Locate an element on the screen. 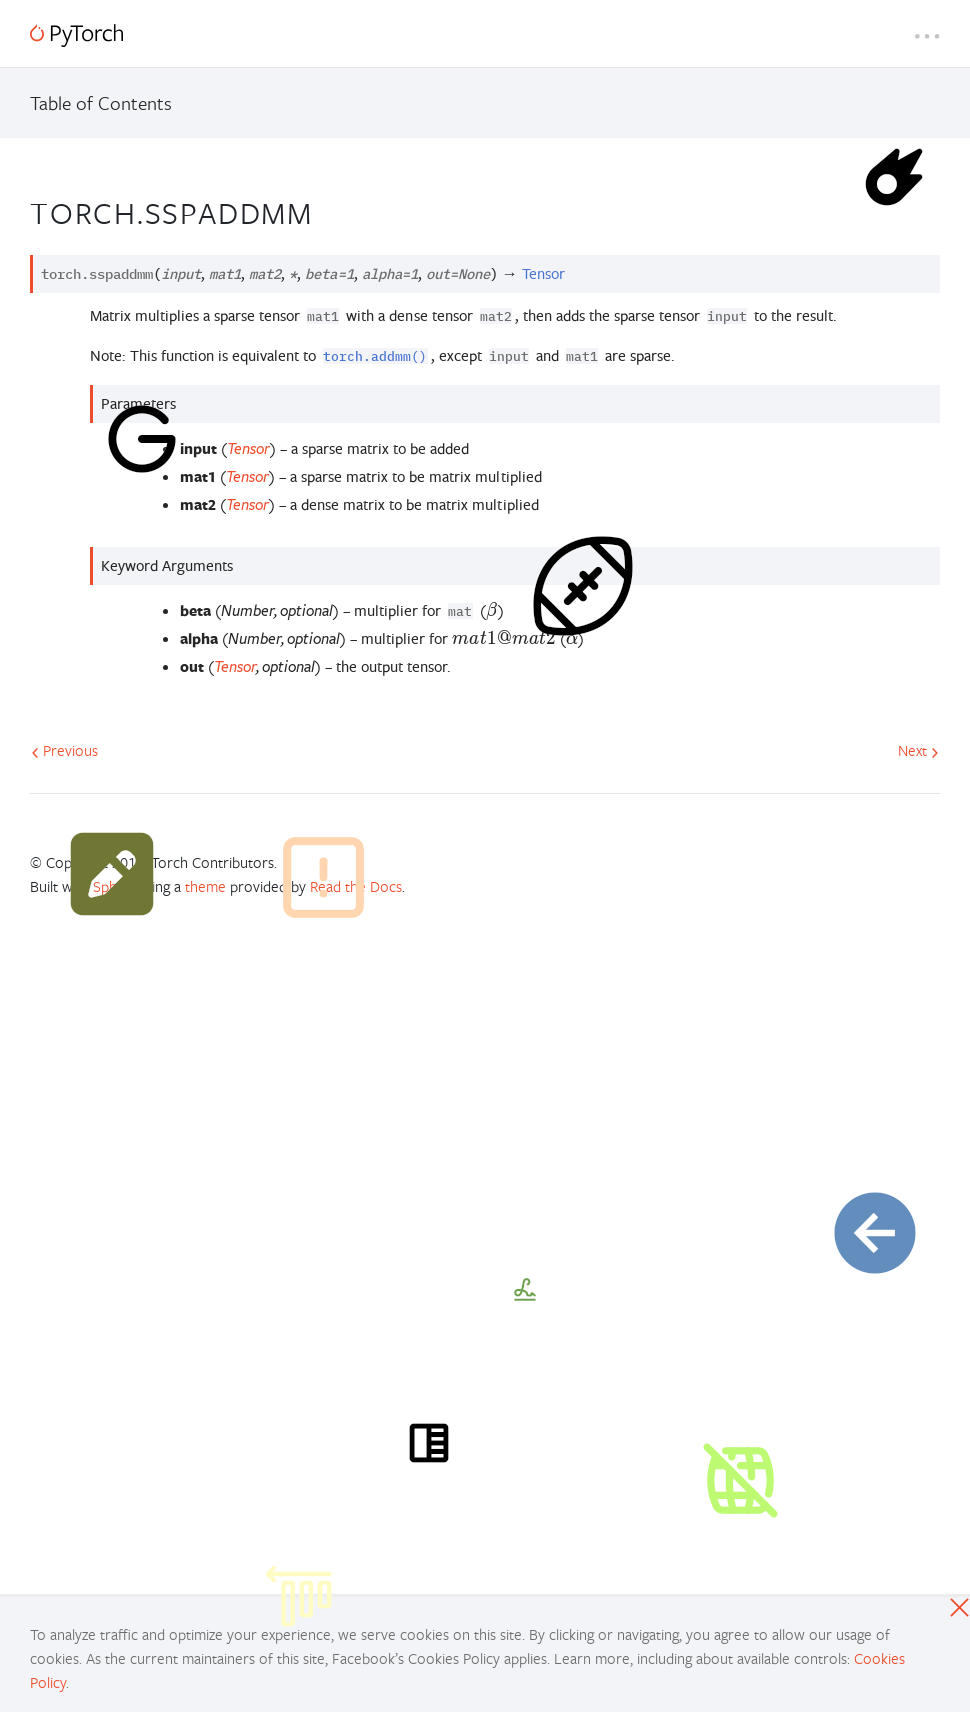  sign in with Google is located at coordinates (142, 439).